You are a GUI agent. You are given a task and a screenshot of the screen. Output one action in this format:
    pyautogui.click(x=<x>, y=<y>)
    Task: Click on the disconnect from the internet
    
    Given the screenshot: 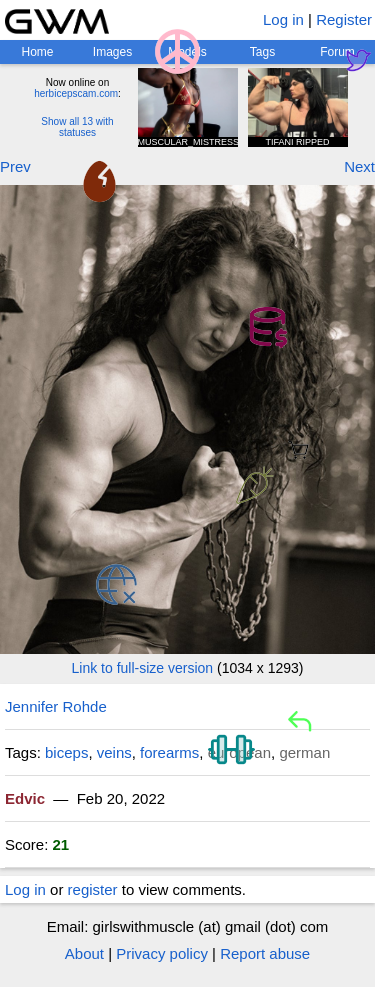 What is the action you would take?
    pyautogui.click(x=116, y=584)
    